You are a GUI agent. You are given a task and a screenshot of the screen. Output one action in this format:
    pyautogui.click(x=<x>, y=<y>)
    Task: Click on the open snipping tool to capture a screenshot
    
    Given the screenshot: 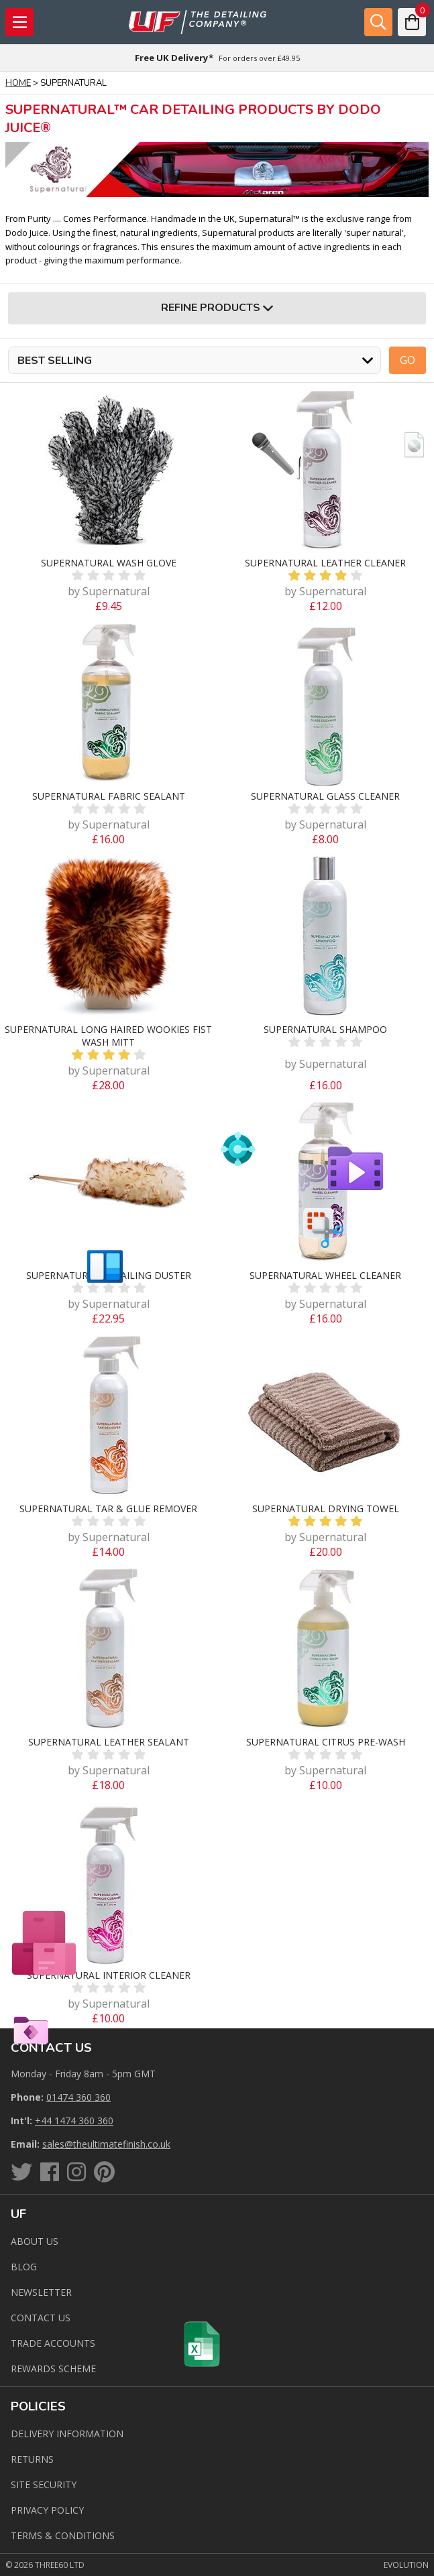 What is the action you would take?
    pyautogui.click(x=323, y=1228)
    